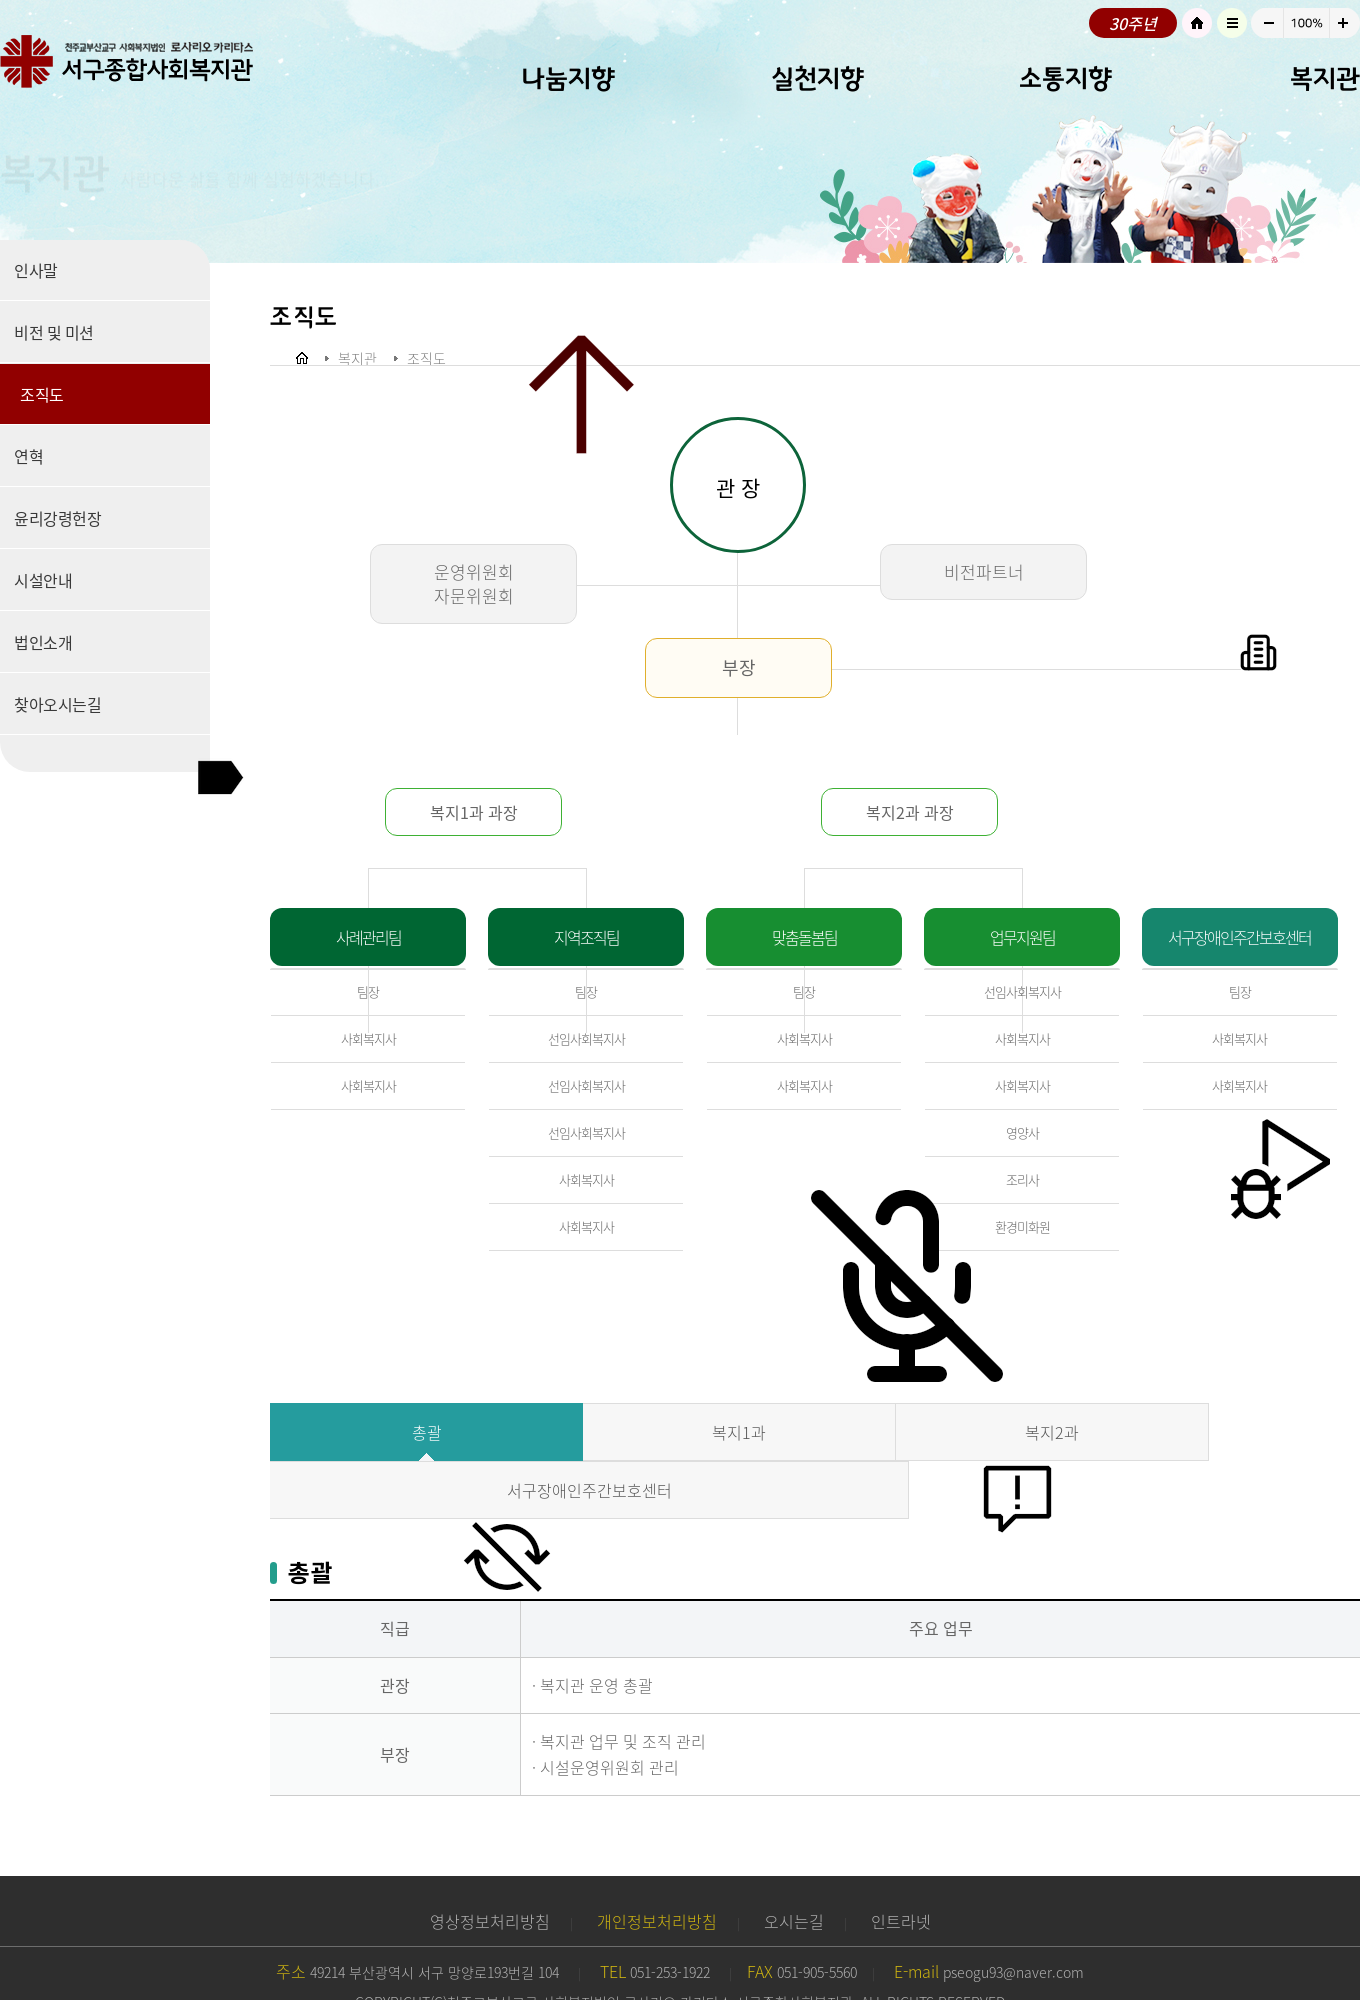 Image resolution: width=1360 pixels, height=2000 pixels. What do you see at coordinates (1017, 1499) in the screenshot?
I see `report an issue or problem` at bounding box center [1017, 1499].